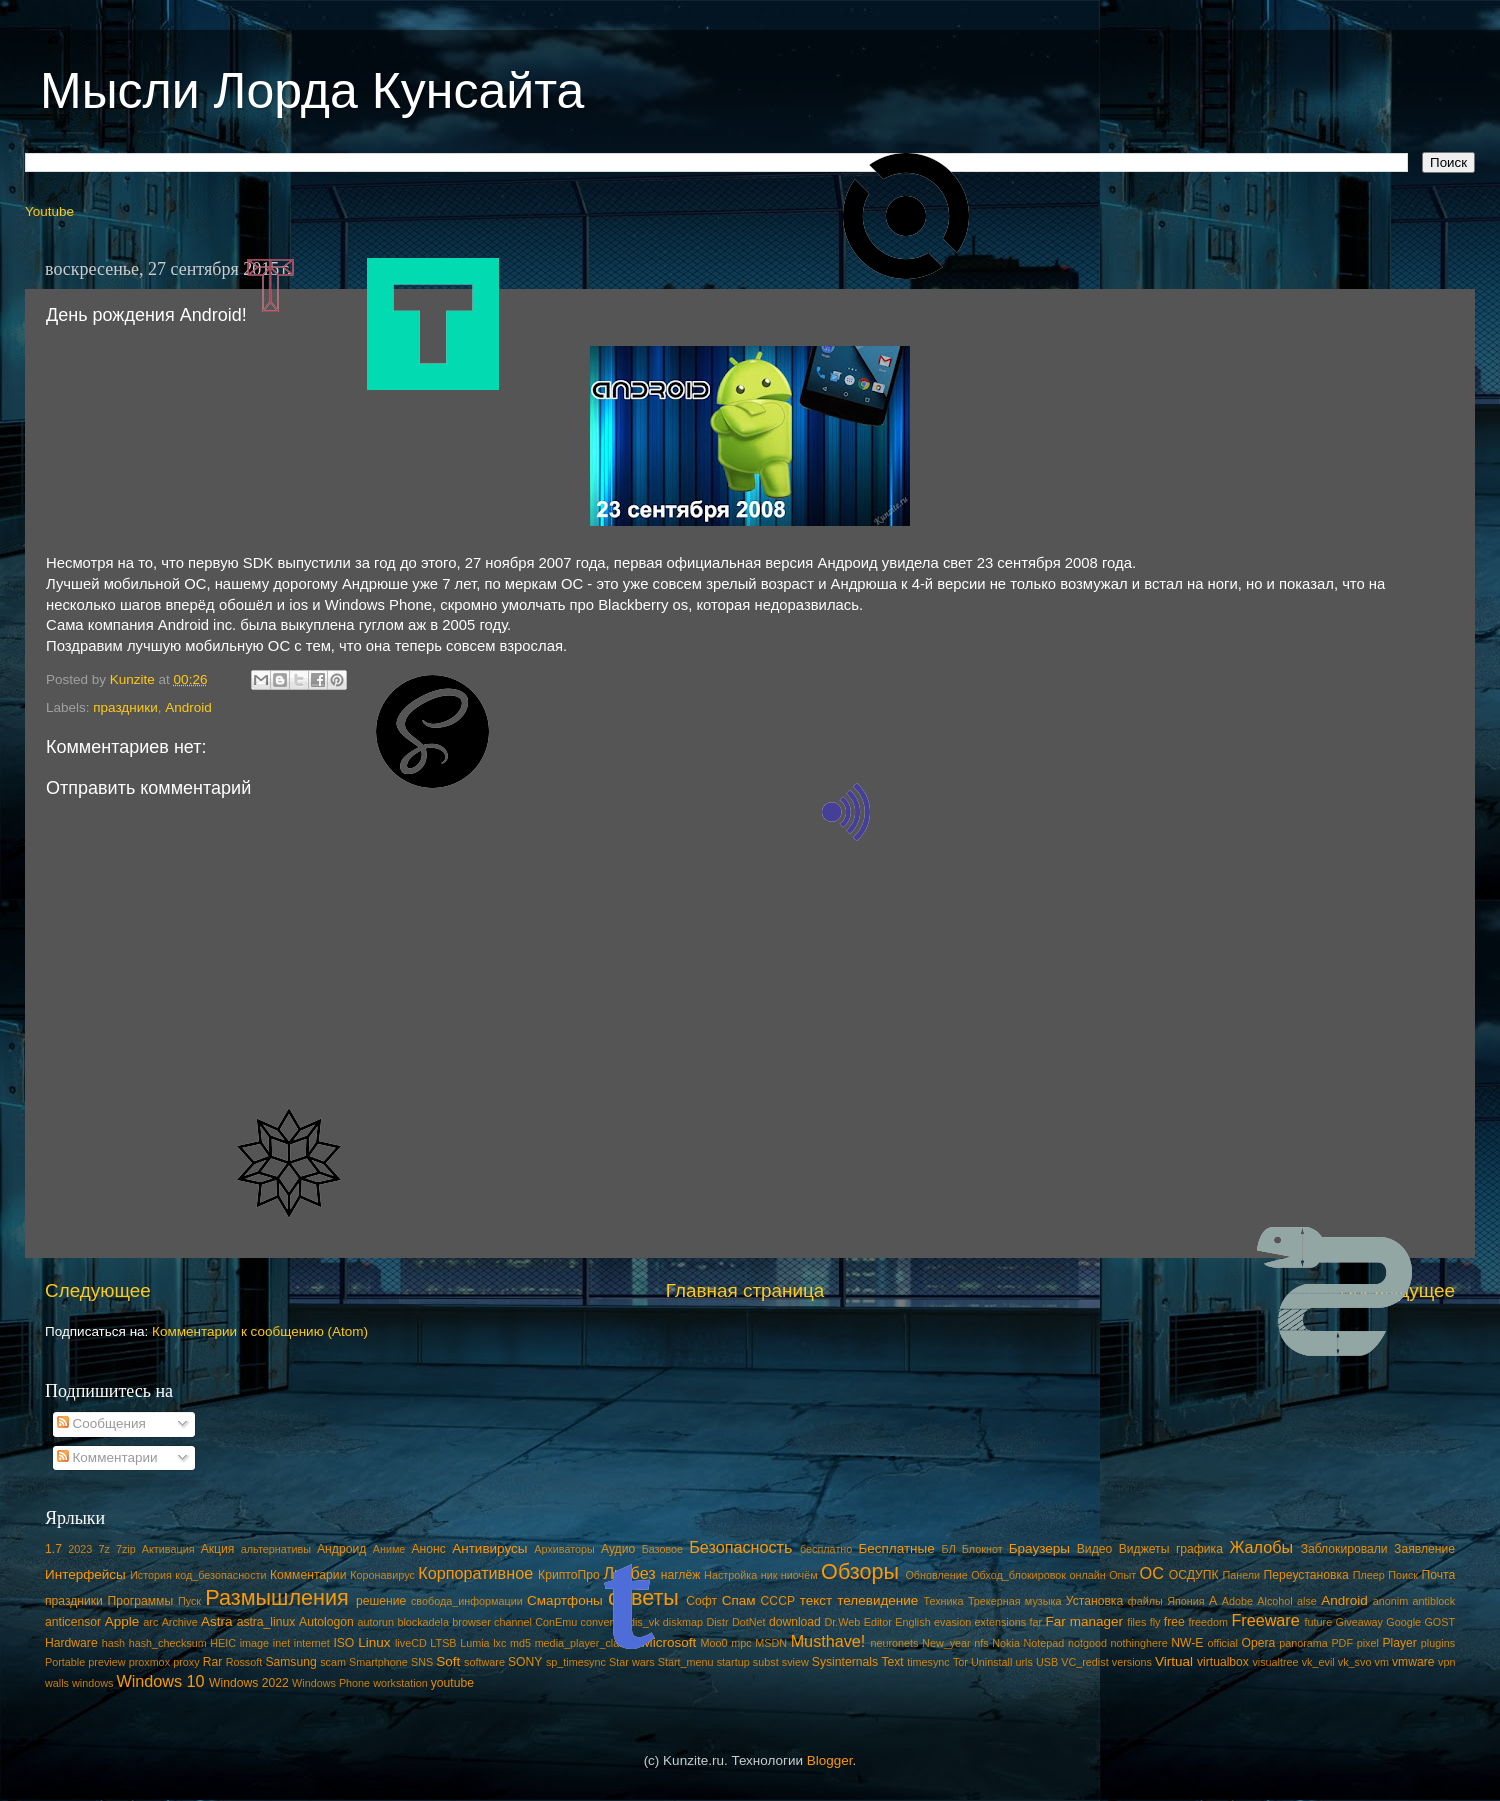  I want to click on open typst document editor, so click(629, 1606).